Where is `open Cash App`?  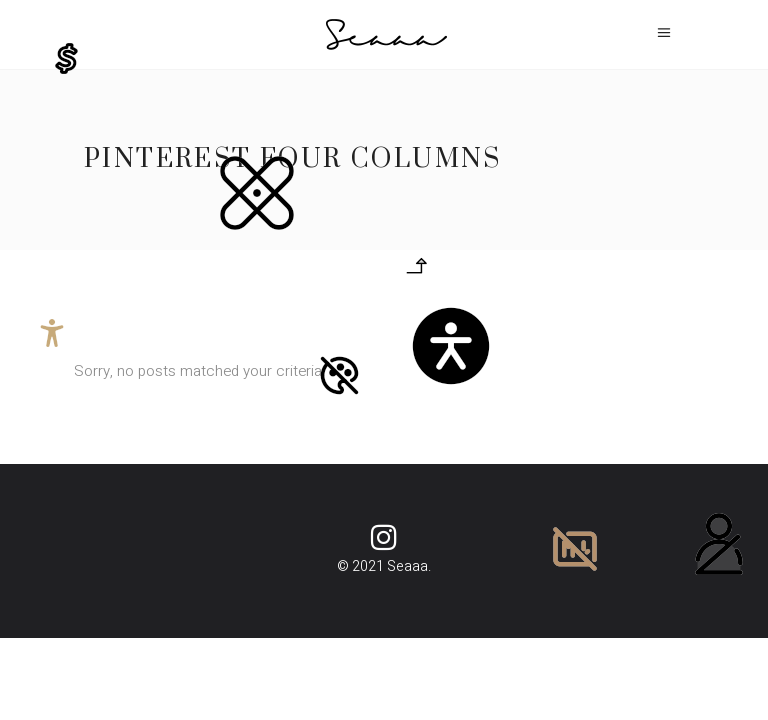
open Cash App is located at coordinates (66, 58).